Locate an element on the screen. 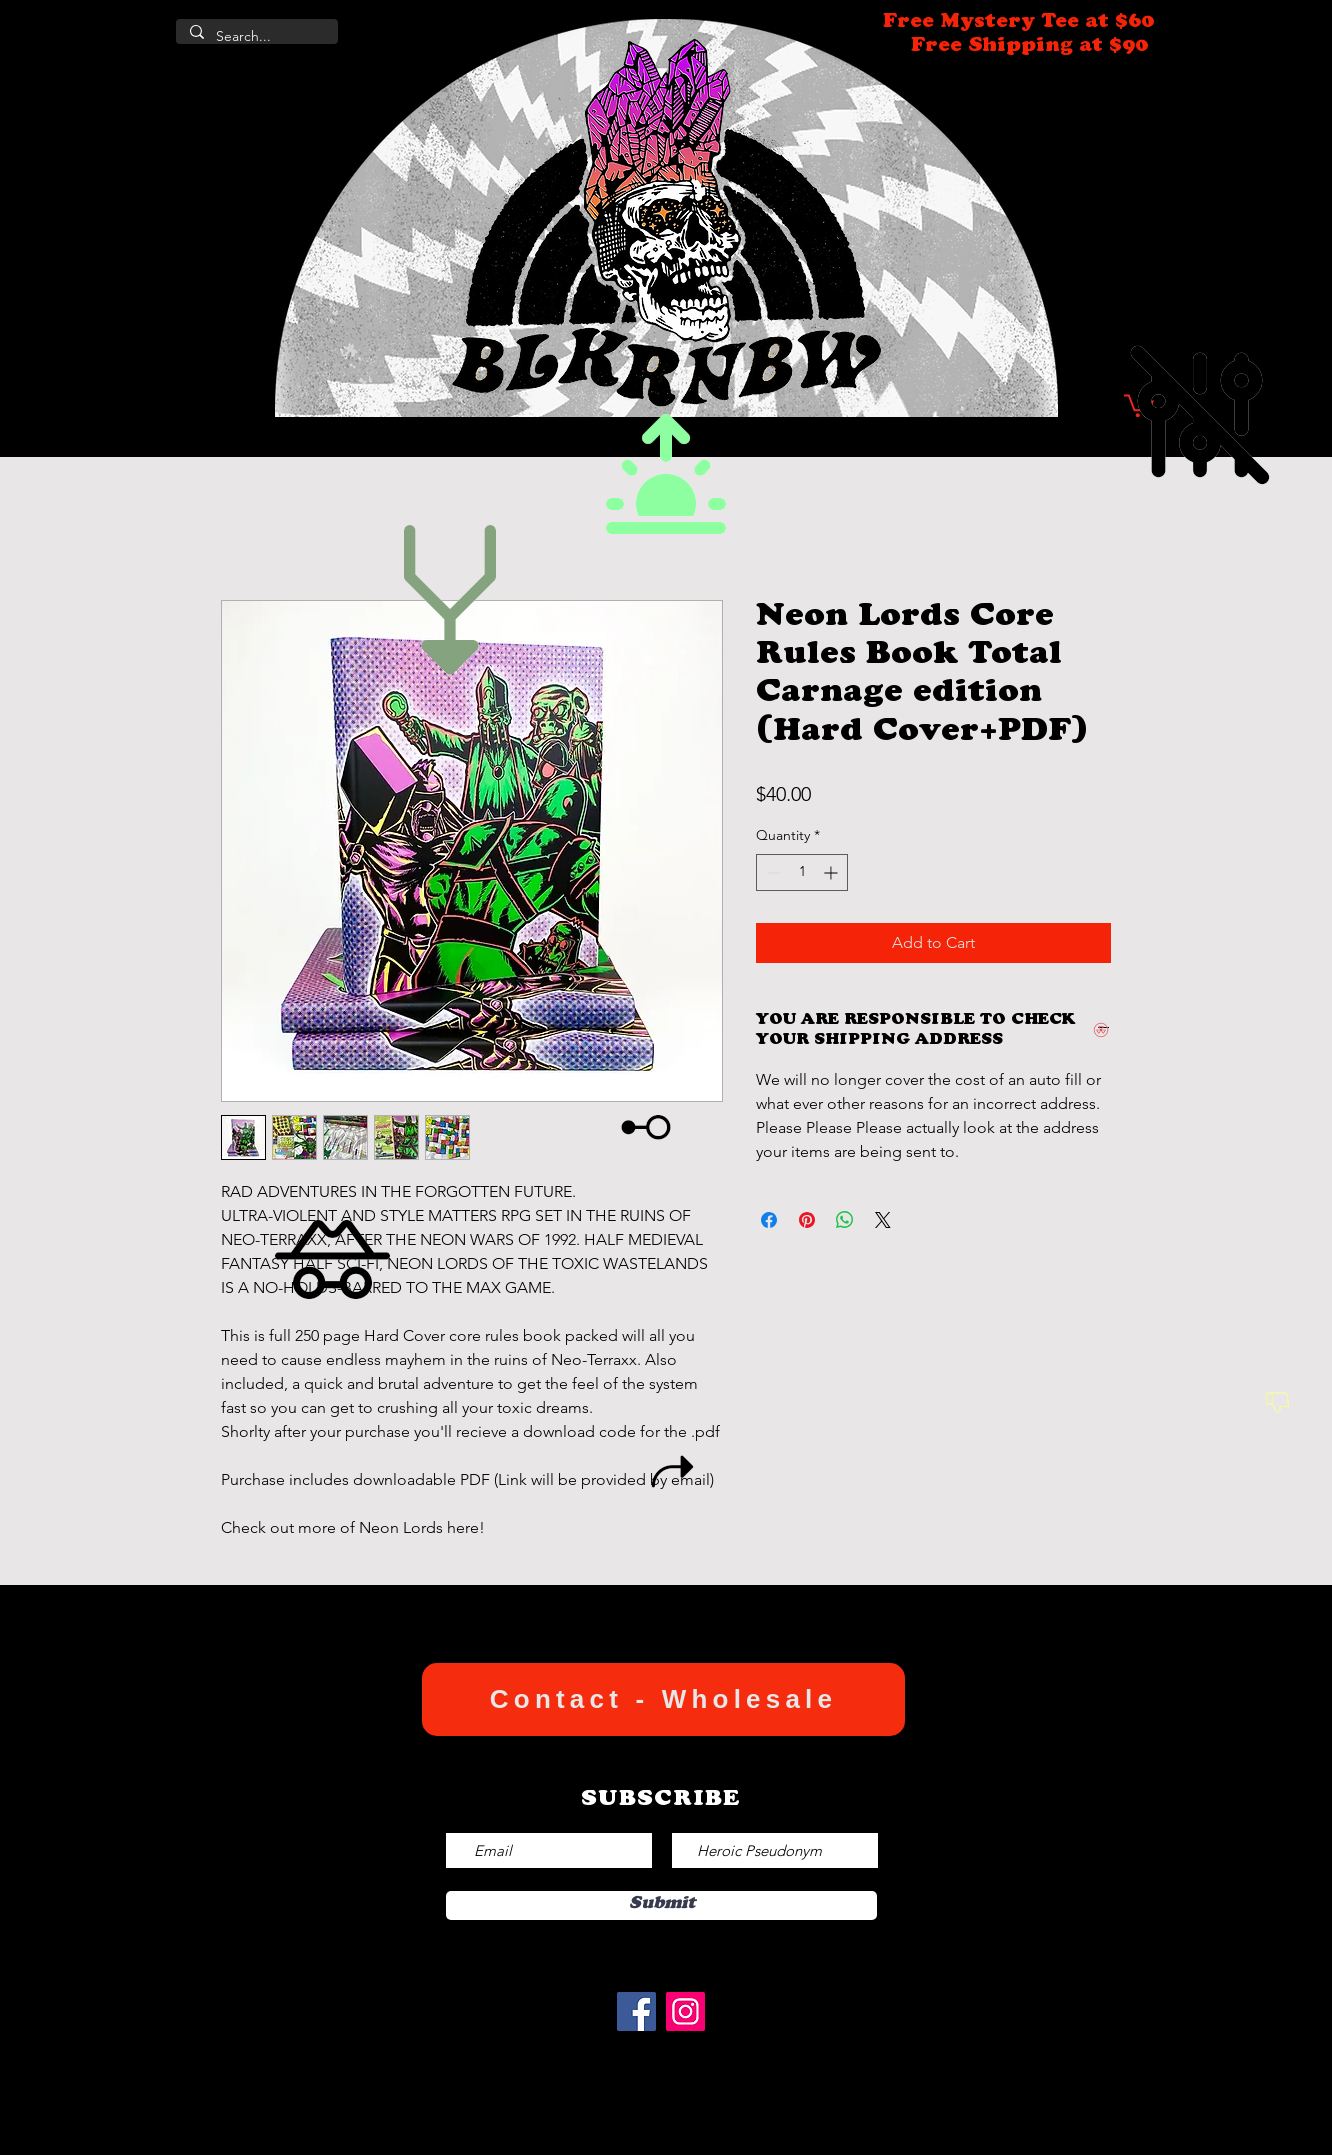 The height and width of the screenshot is (2155, 1332). share or forward content is located at coordinates (672, 1471).